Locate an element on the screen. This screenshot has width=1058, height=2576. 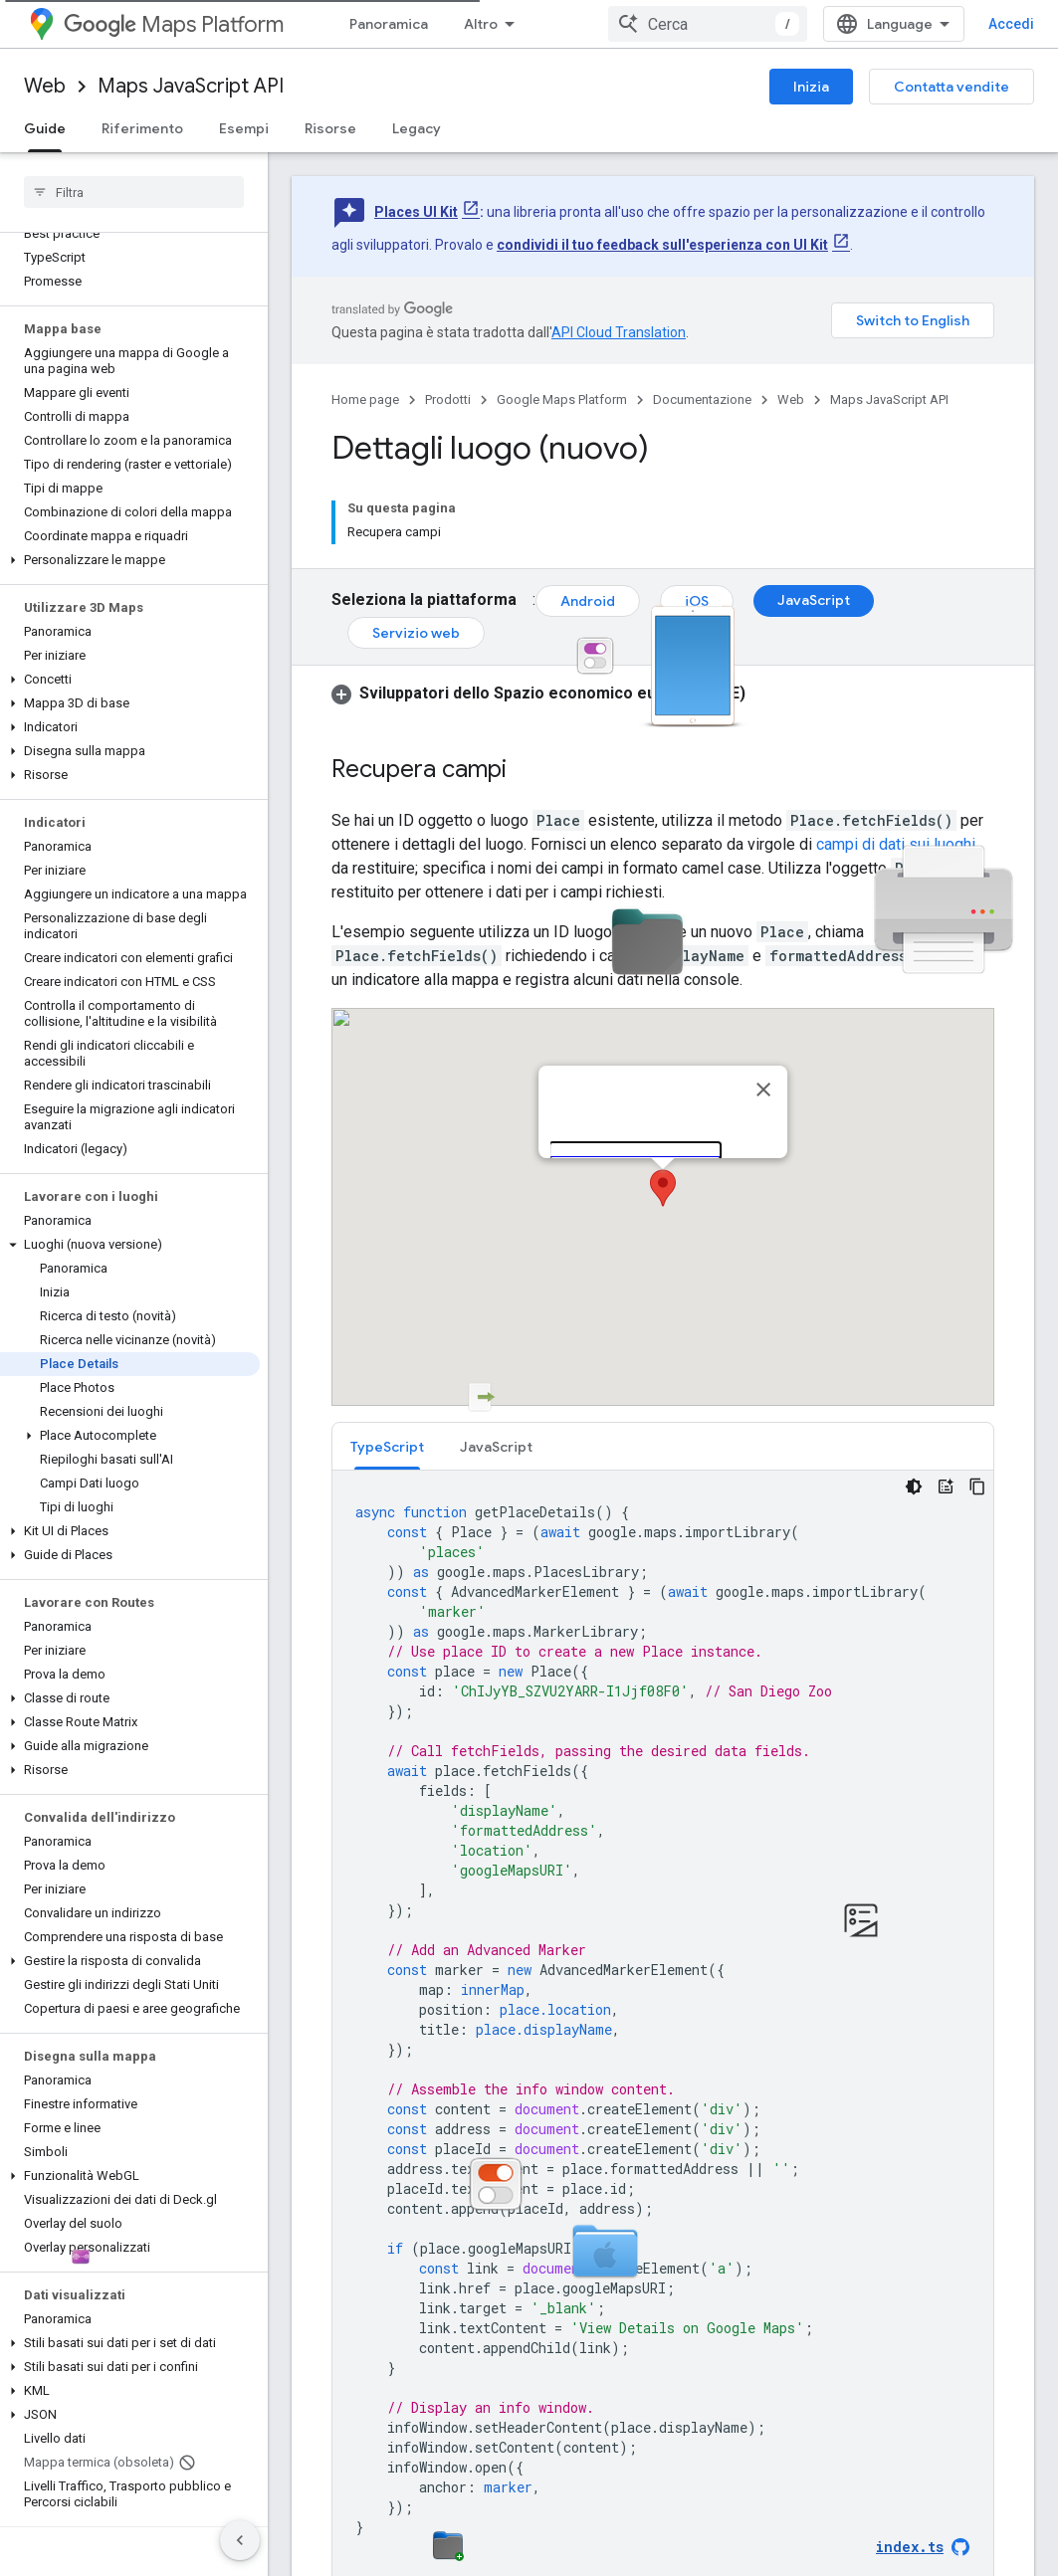
open apple system folder is located at coordinates (605, 2251).